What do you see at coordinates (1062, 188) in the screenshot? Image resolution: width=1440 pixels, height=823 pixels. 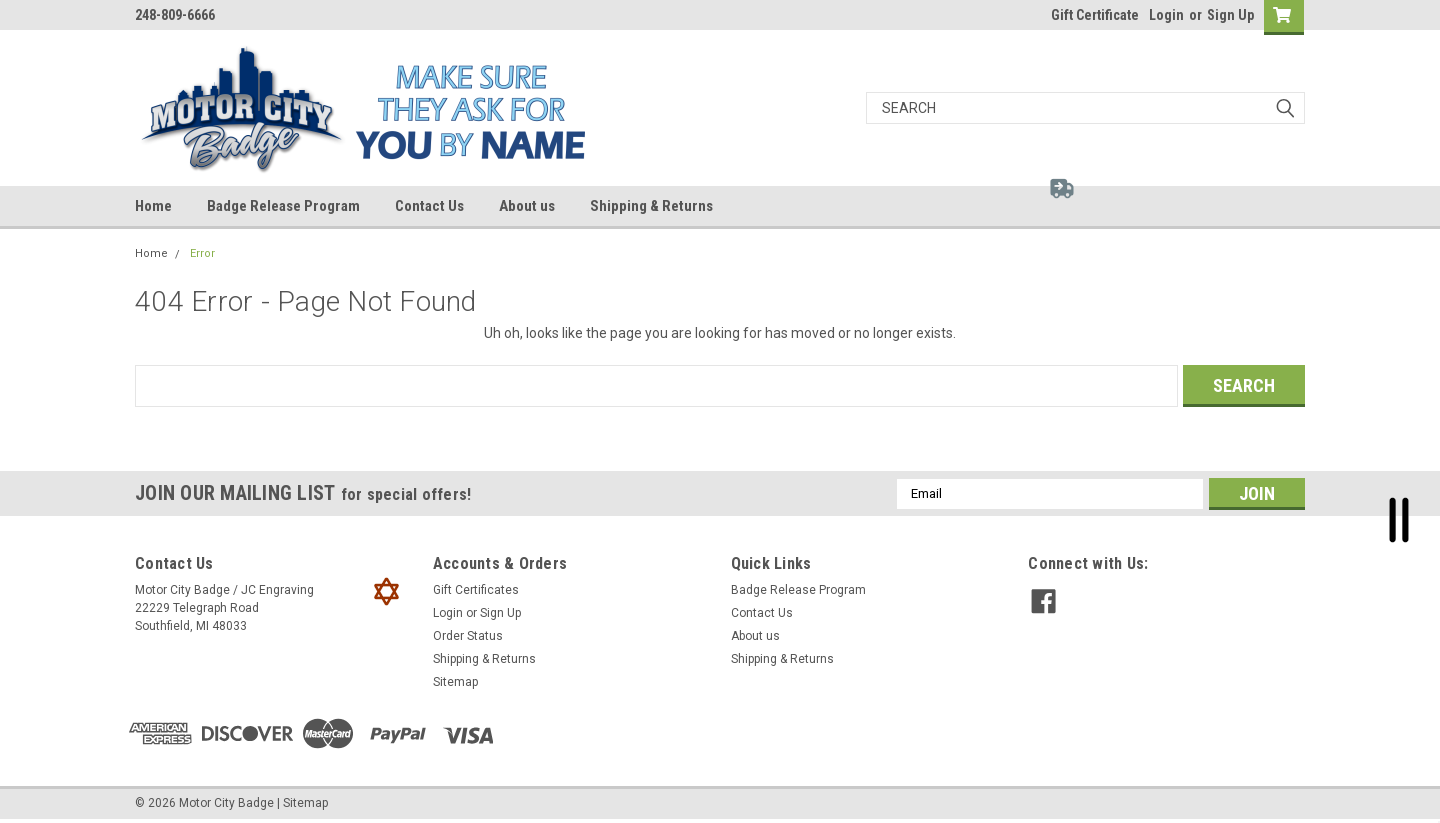 I see `track outgoing shipment` at bounding box center [1062, 188].